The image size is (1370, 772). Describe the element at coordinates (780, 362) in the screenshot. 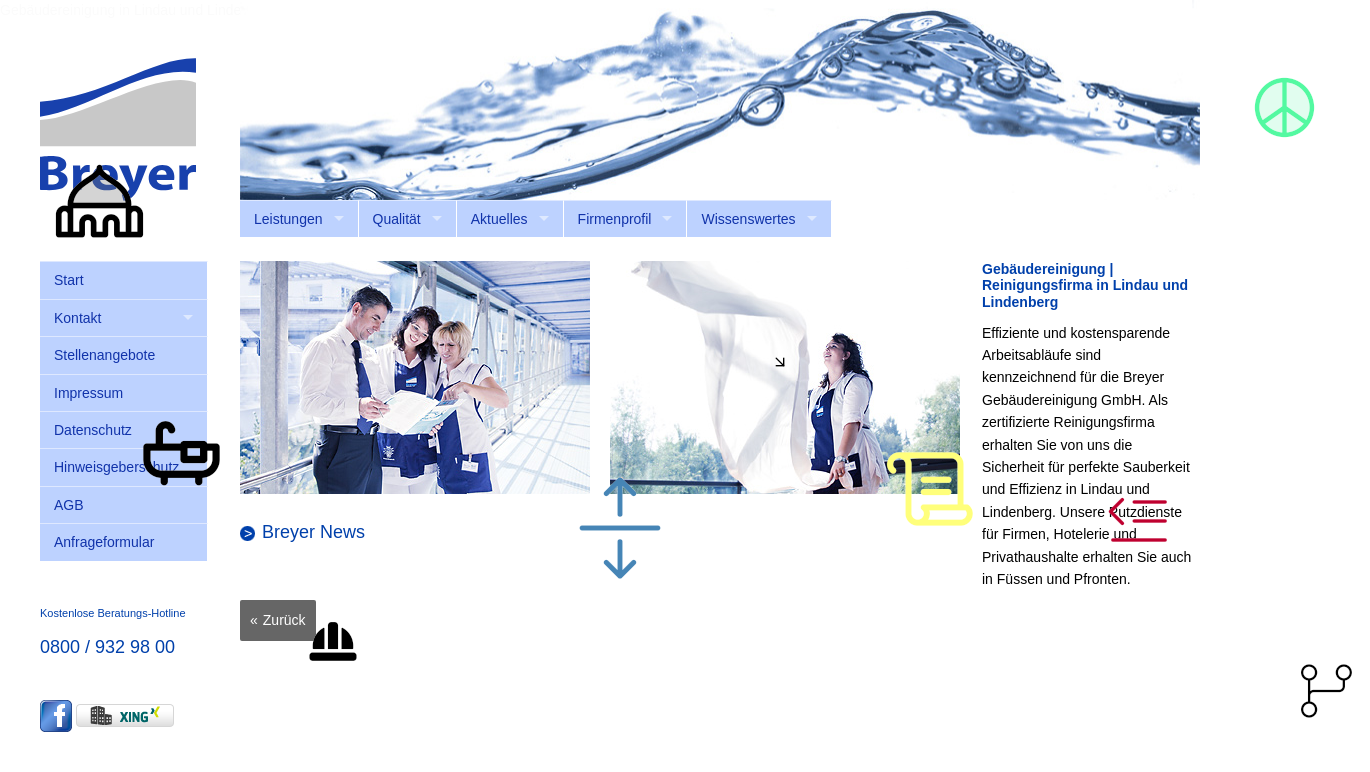

I see `navigate to the next item diagonally` at that location.